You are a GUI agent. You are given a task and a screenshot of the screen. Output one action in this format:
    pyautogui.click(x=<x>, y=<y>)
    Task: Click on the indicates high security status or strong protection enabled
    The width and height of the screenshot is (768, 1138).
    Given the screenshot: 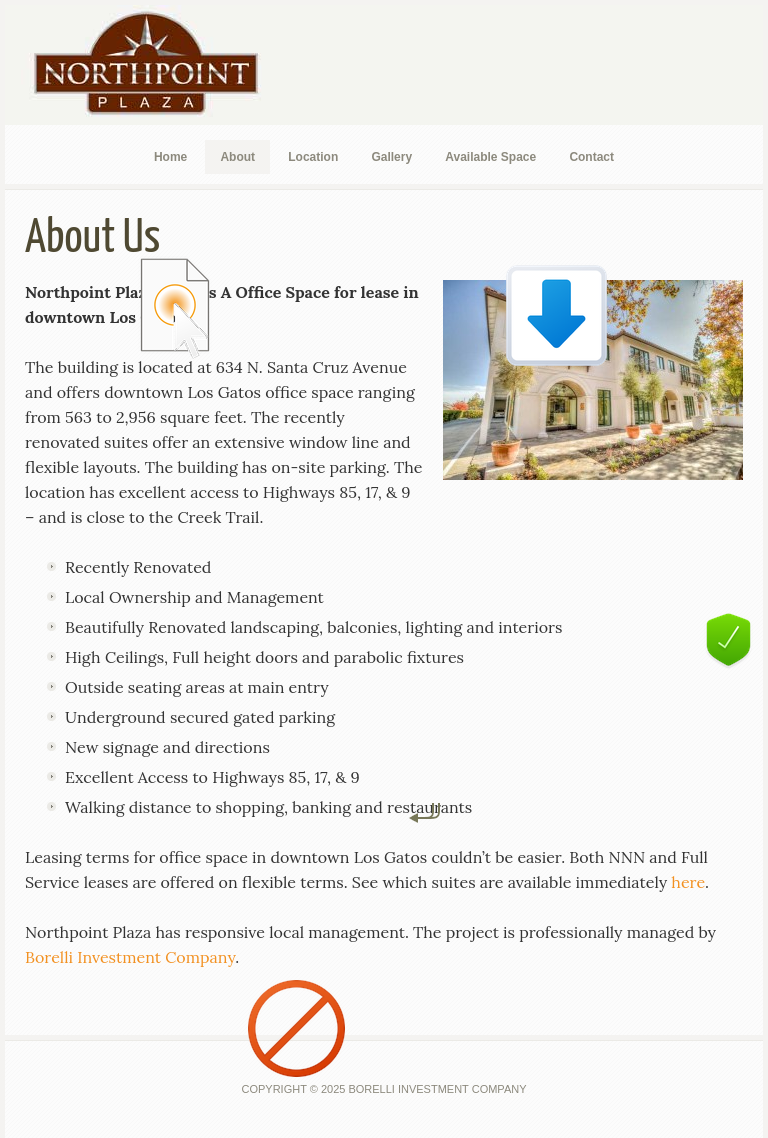 What is the action you would take?
    pyautogui.click(x=728, y=641)
    